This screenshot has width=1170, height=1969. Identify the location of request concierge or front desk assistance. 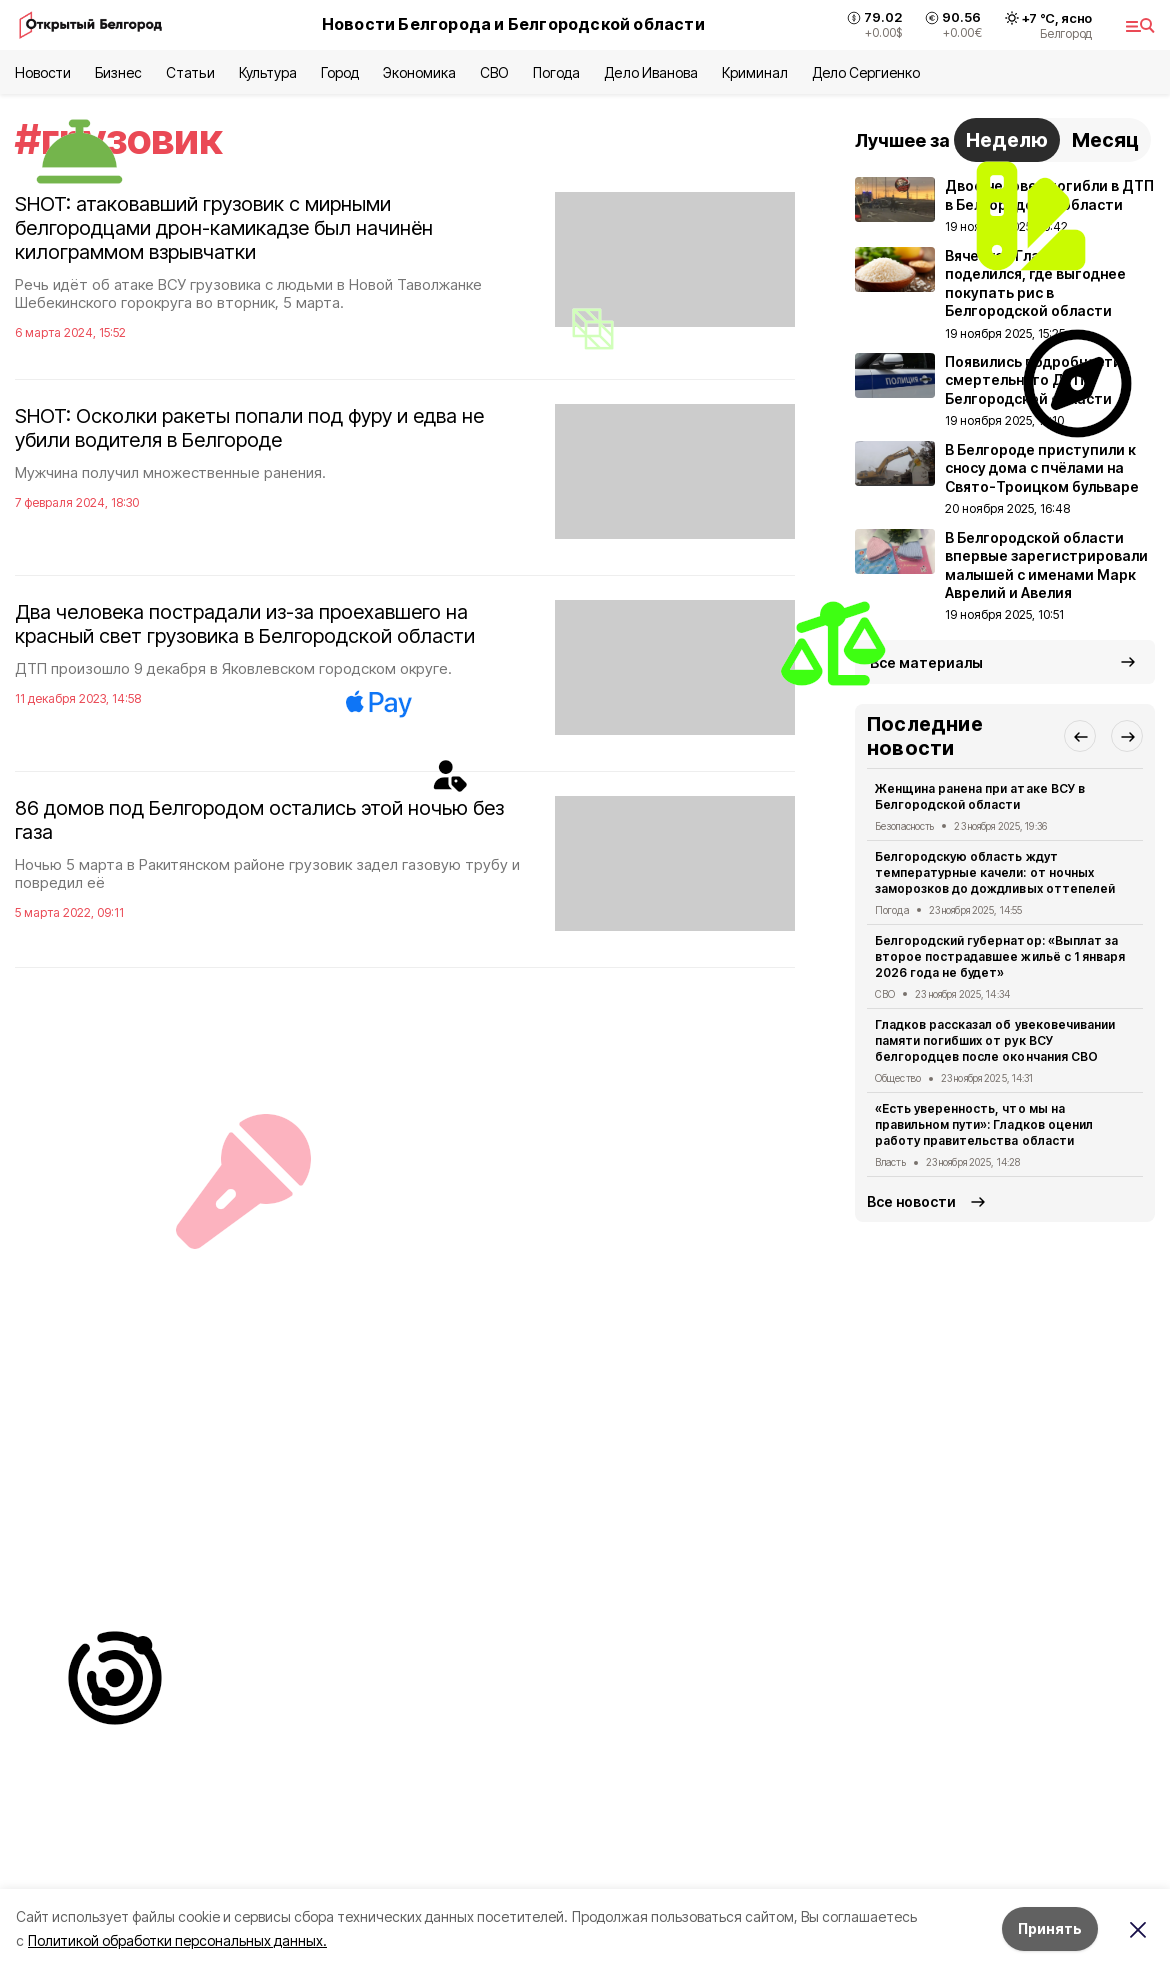
(79, 151).